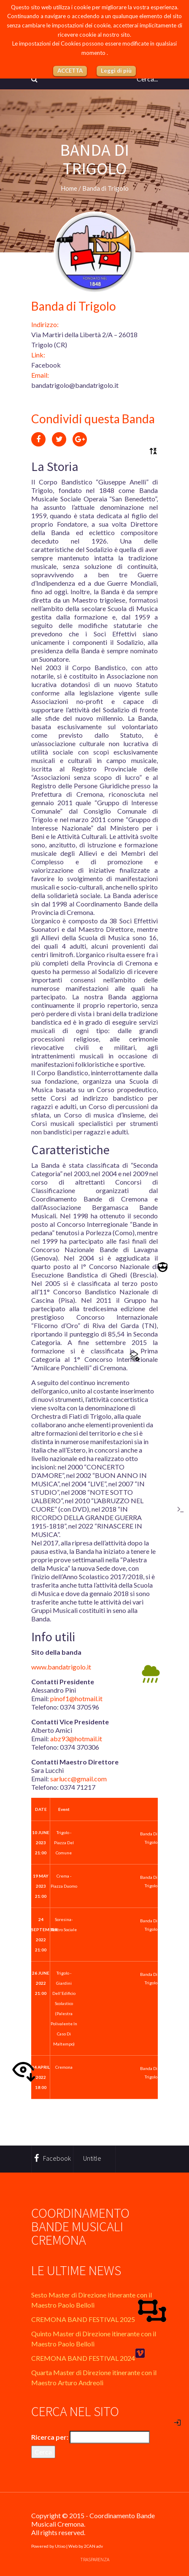 The width and height of the screenshot is (189, 2576). What do you see at coordinates (152, 2311) in the screenshot?
I see `ungroup selected objects` at bounding box center [152, 2311].